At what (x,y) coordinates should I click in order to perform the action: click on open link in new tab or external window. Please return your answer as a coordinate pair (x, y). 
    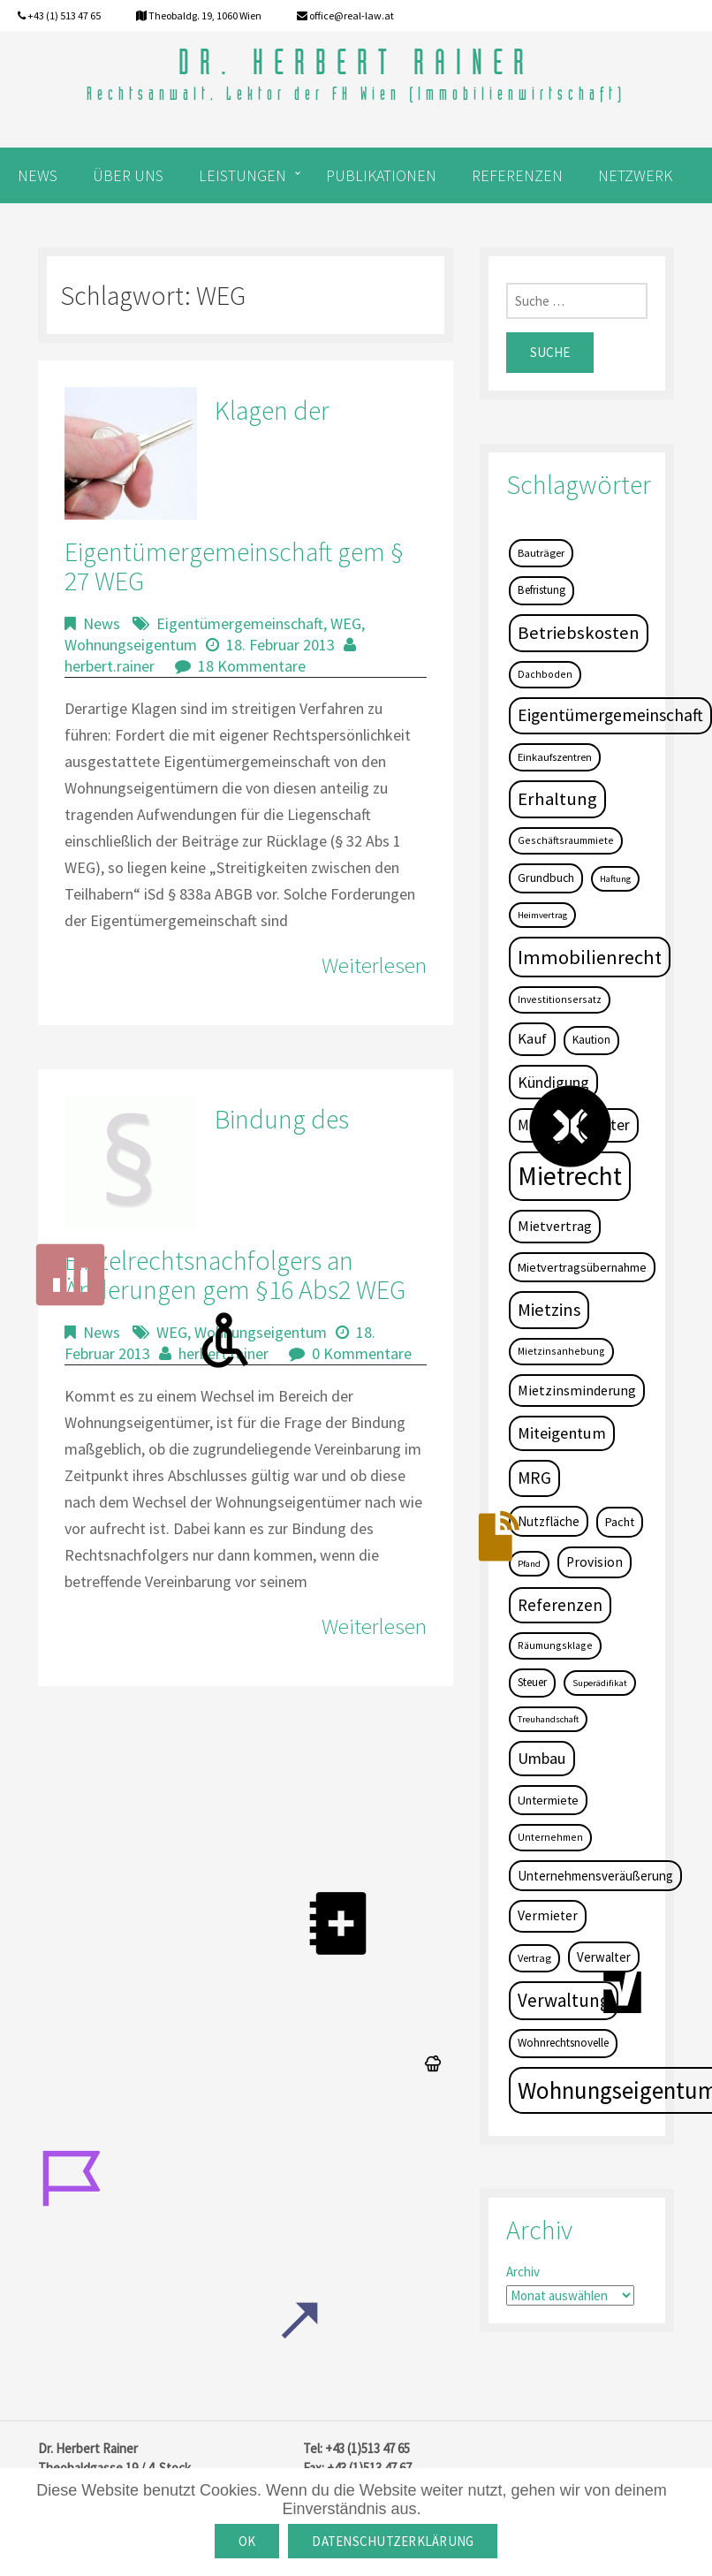
    Looking at the image, I should click on (300, 2320).